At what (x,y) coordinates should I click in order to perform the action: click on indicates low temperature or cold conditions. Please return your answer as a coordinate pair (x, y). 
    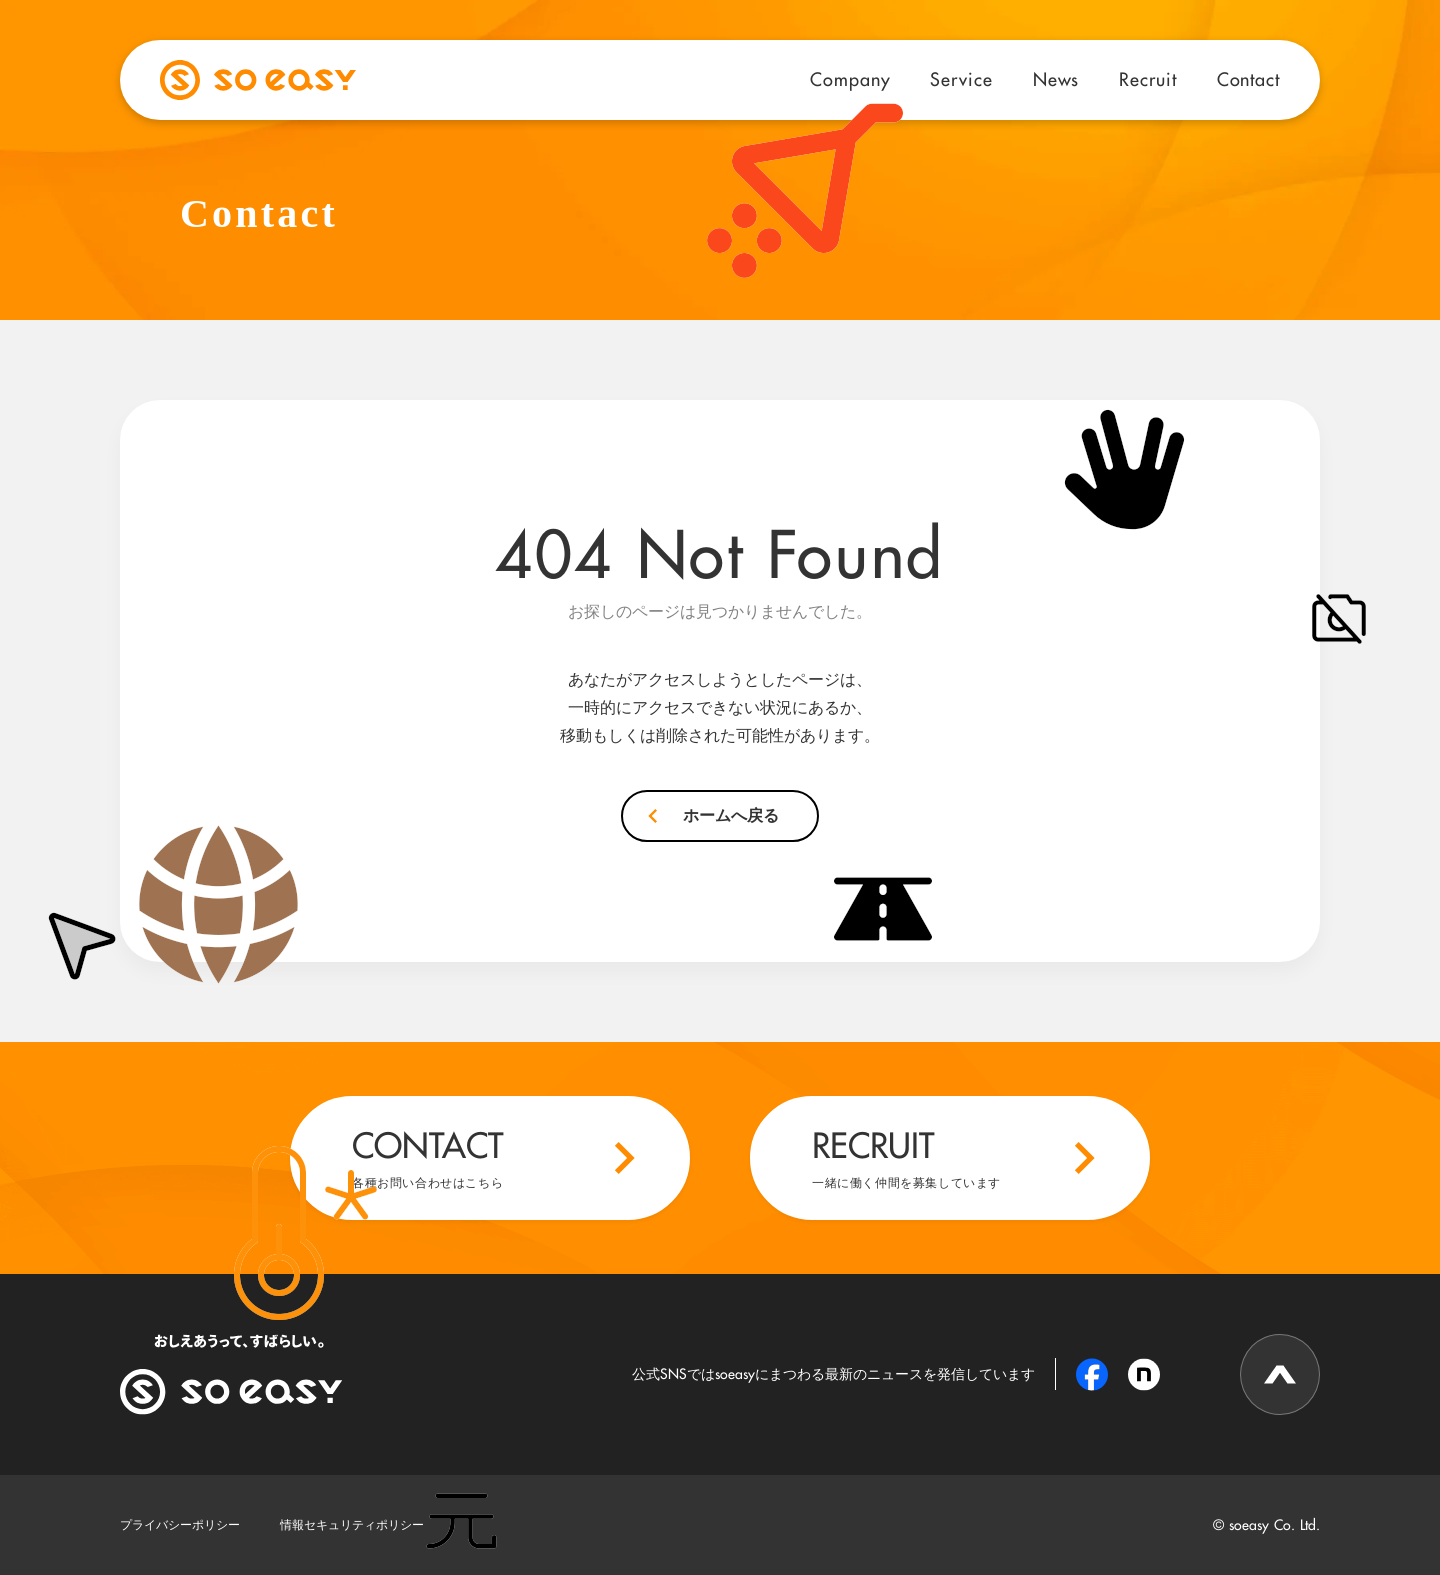
    Looking at the image, I should click on (285, 1233).